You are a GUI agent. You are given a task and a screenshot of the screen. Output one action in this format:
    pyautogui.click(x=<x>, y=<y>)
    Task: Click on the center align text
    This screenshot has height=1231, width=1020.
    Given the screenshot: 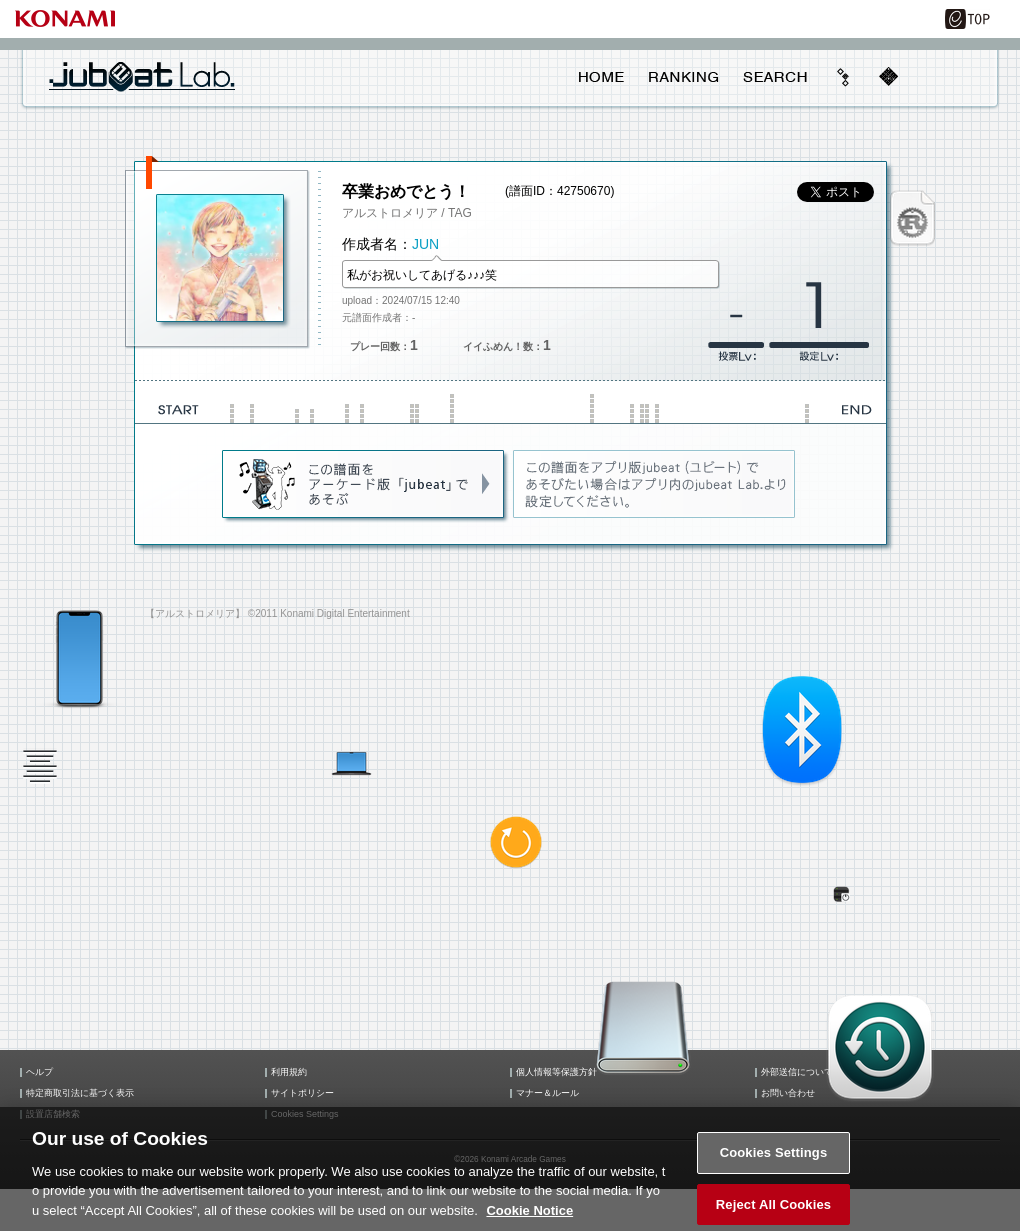 What is the action you would take?
    pyautogui.click(x=40, y=767)
    